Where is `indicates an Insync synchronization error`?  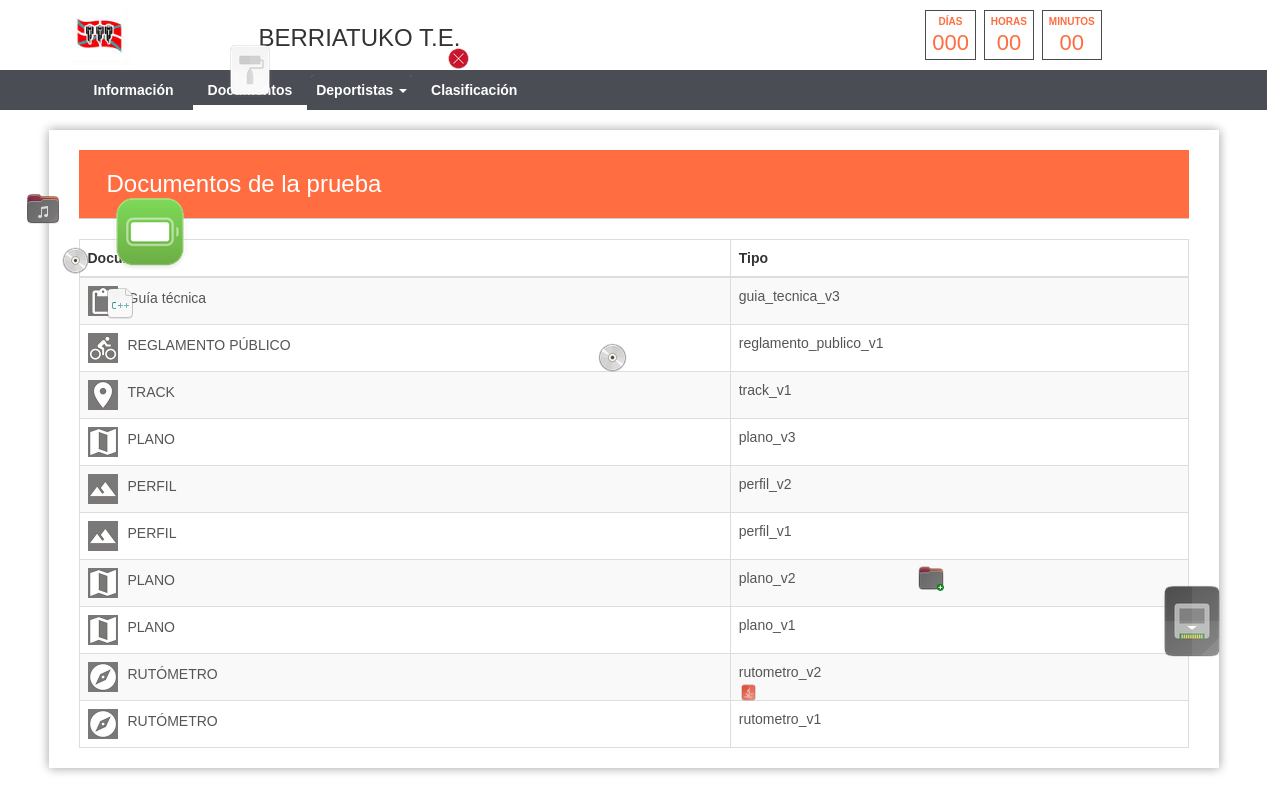 indicates an Insync synchronization error is located at coordinates (458, 58).